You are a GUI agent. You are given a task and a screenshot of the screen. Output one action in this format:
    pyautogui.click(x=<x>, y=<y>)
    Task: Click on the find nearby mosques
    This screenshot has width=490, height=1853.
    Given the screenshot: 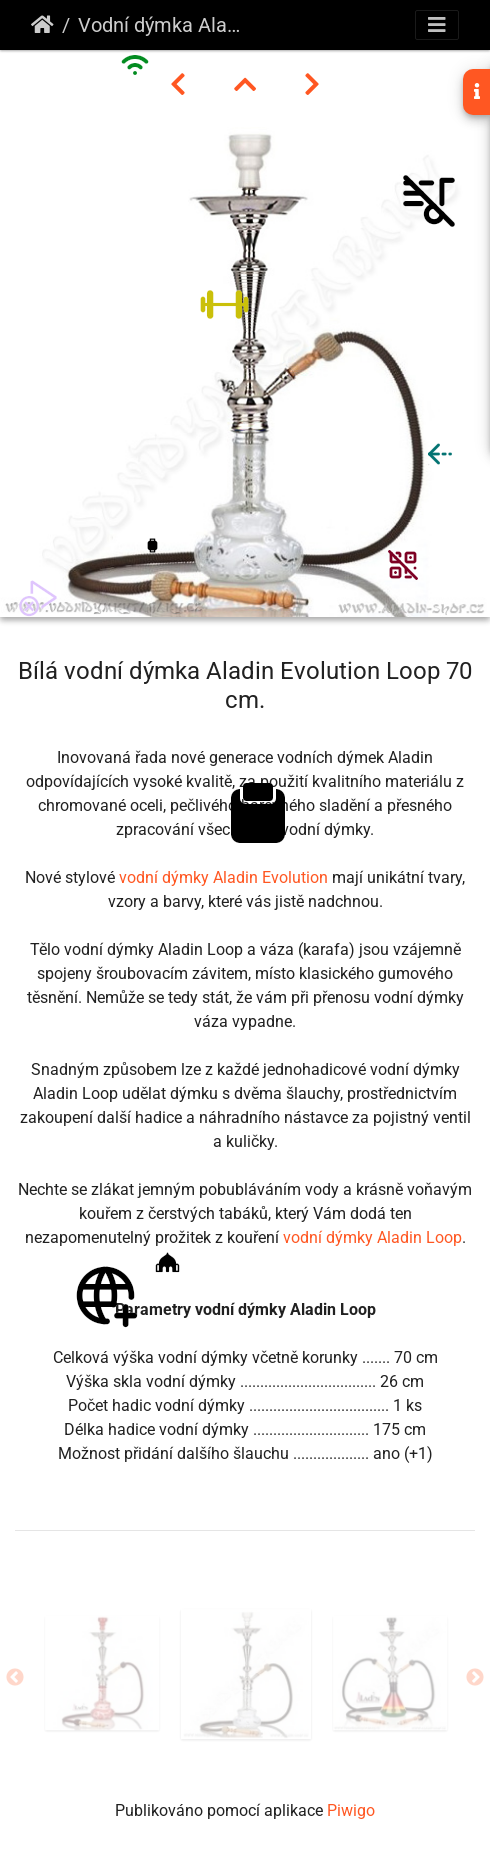 What is the action you would take?
    pyautogui.click(x=167, y=1263)
    